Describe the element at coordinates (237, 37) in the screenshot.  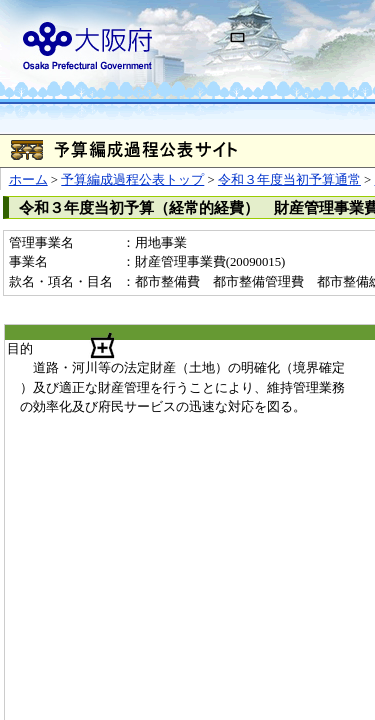
I see `crop image to 16:9 aspect ratio` at that location.